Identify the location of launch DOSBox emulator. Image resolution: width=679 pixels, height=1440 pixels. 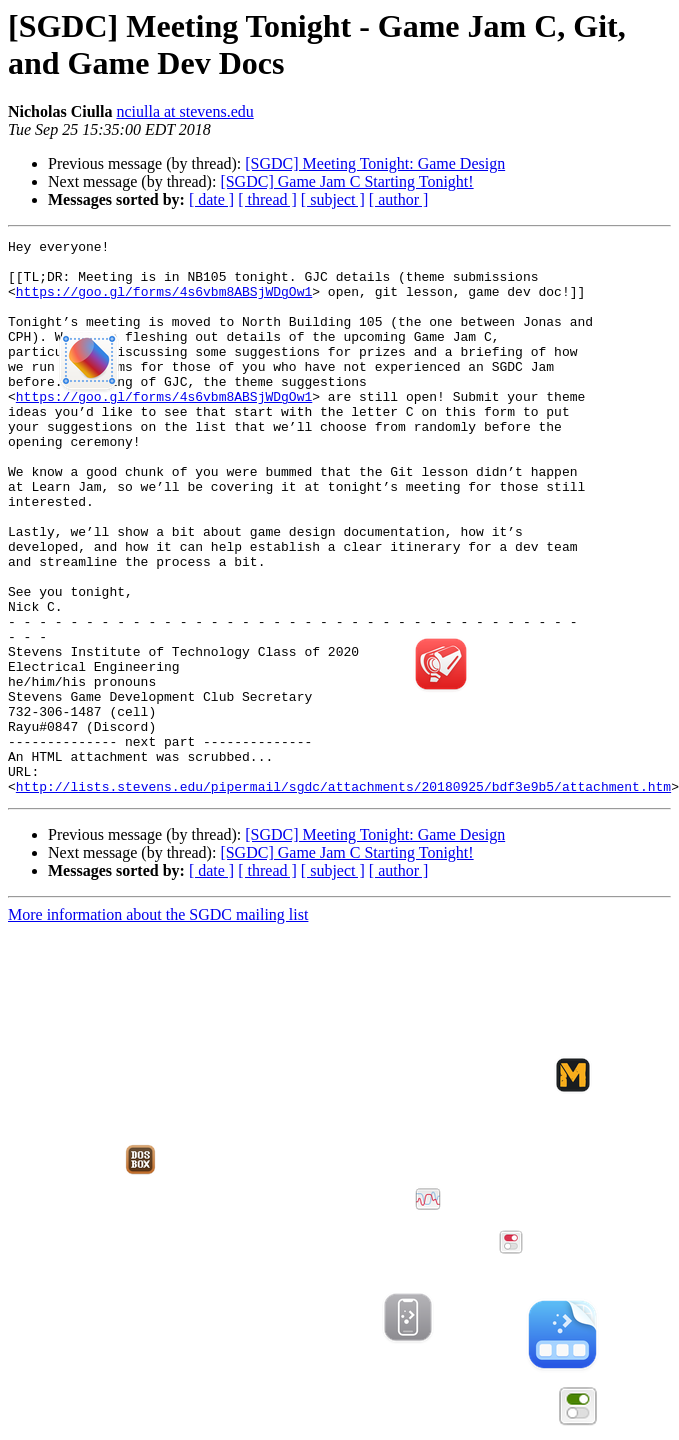
(140, 1159).